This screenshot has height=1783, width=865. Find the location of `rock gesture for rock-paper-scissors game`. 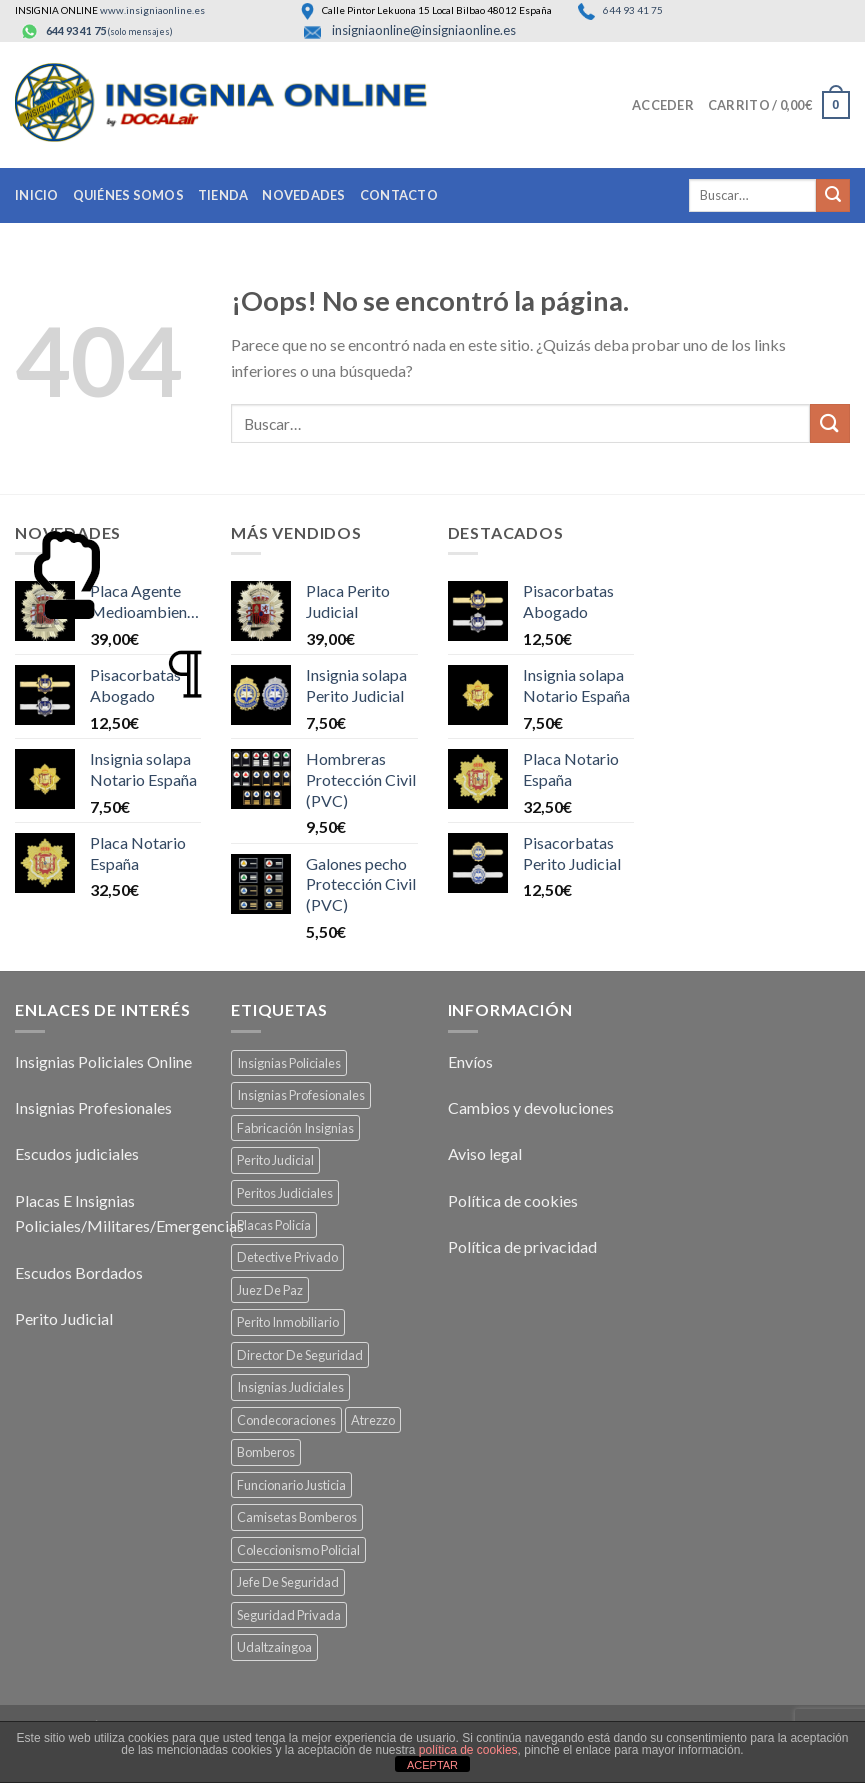

rock gesture for rock-paper-scissors game is located at coordinates (67, 575).